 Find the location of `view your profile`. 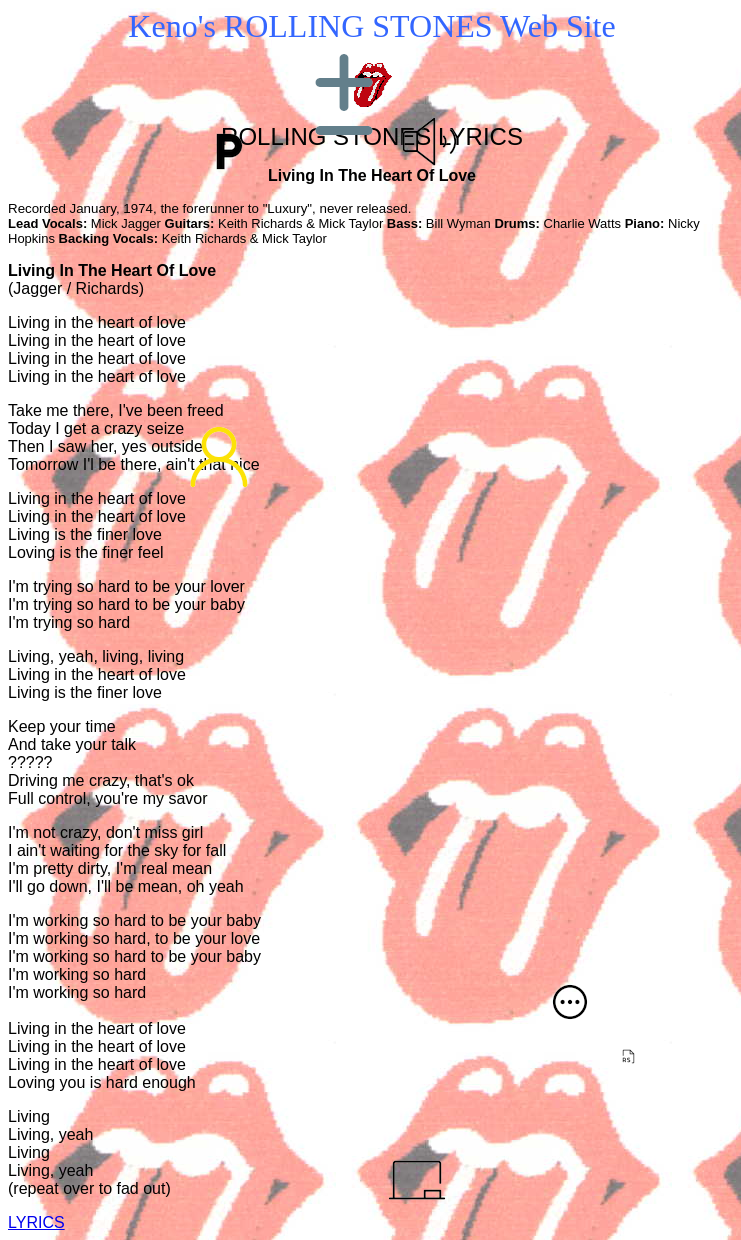

view your profile is located at coordinates (219, 457).